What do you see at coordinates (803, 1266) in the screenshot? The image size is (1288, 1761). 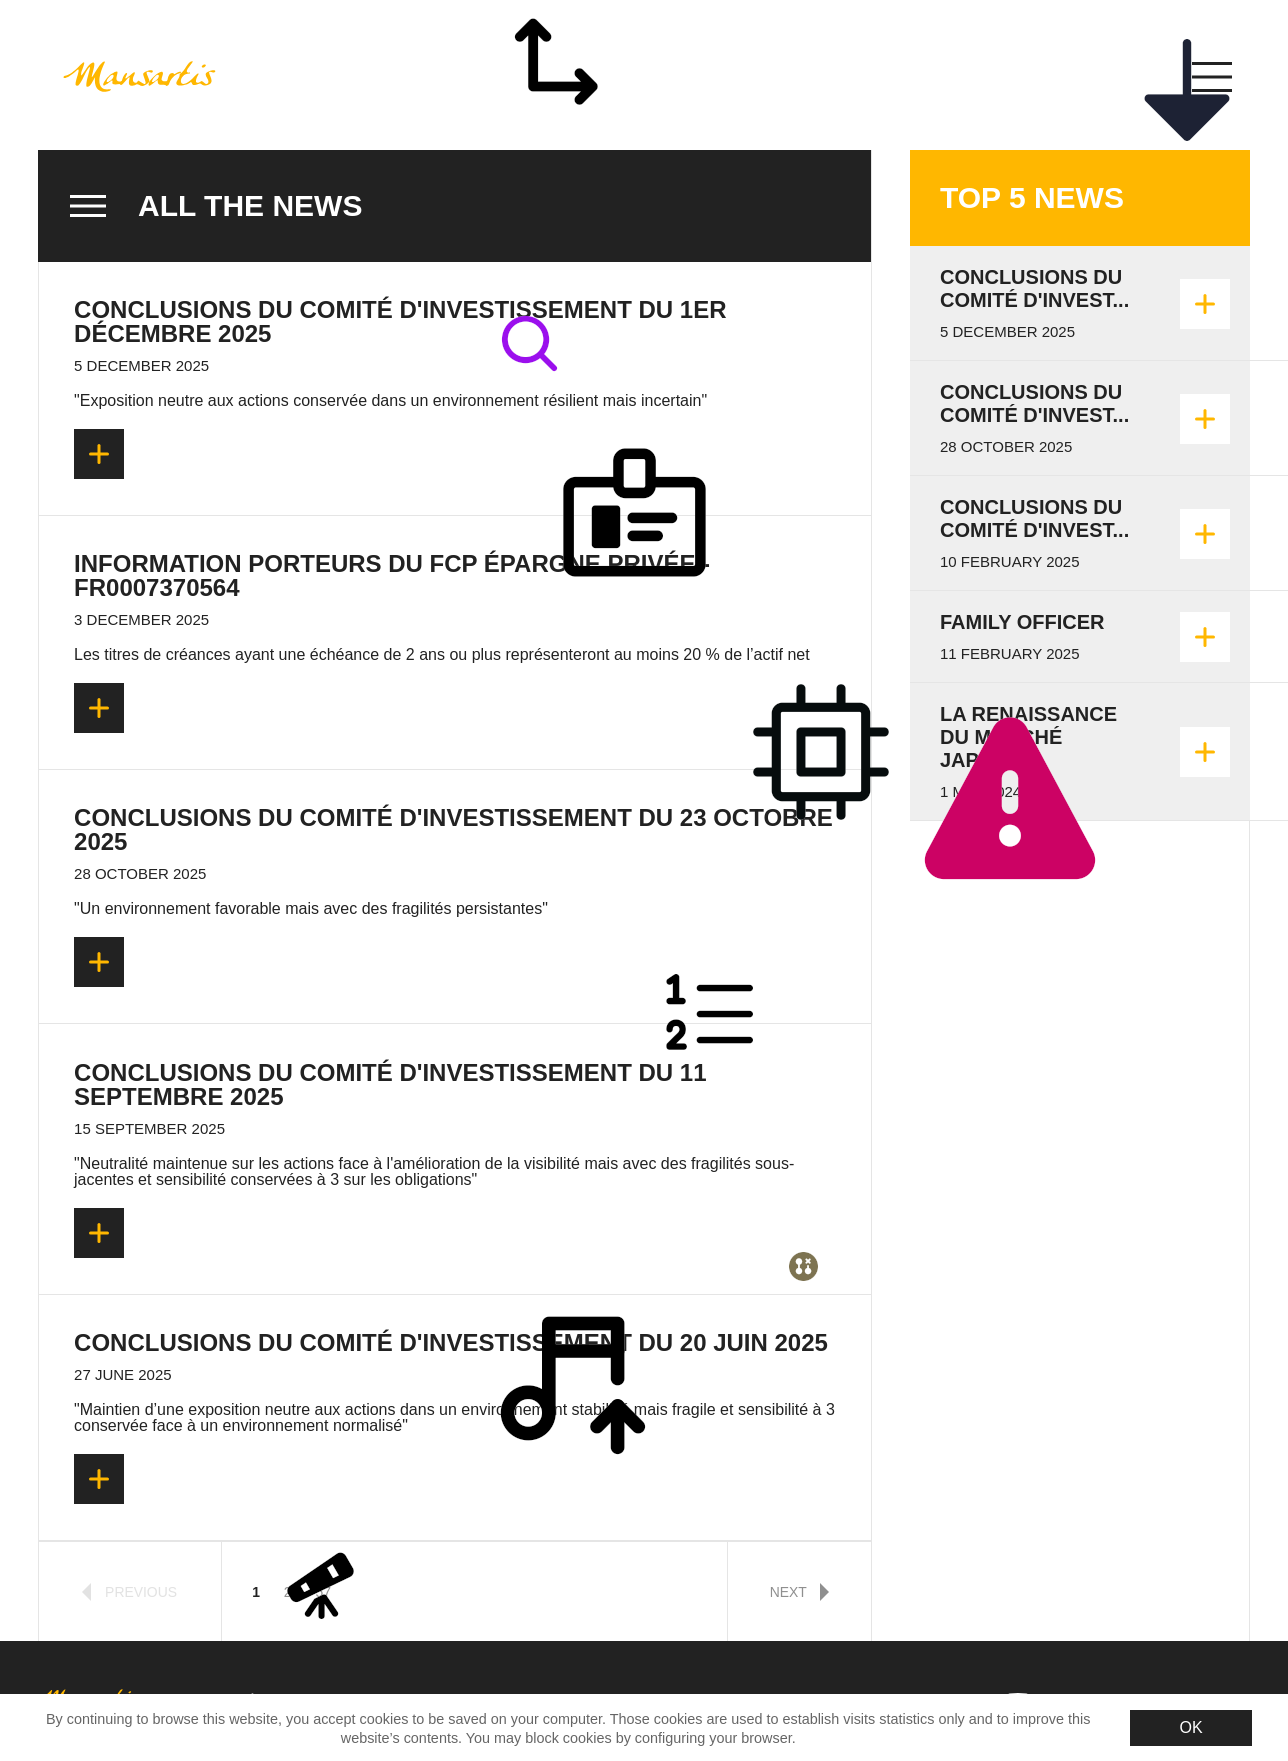 I see `indicates a closed pull request in your activity feed` at bounding box center [803, 1266].